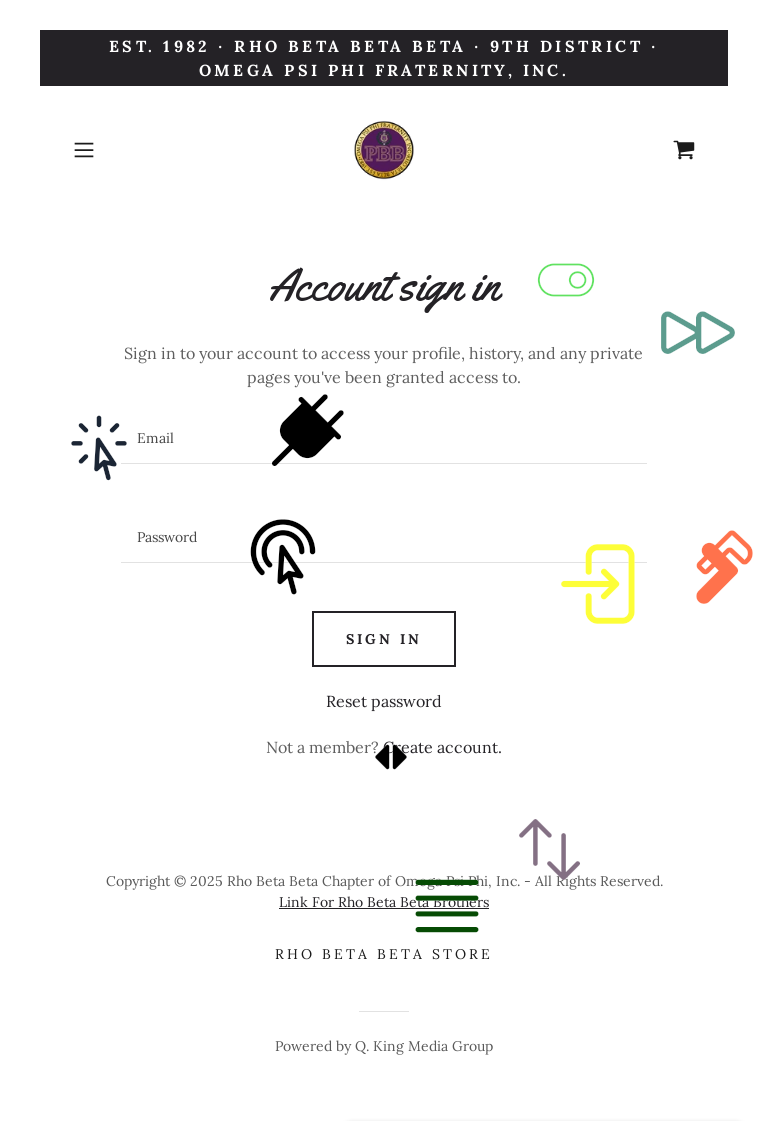  Describe the element at coordinates (721, 567) in the screenshot. I see `access plumbing or maintenance tools` at that location.